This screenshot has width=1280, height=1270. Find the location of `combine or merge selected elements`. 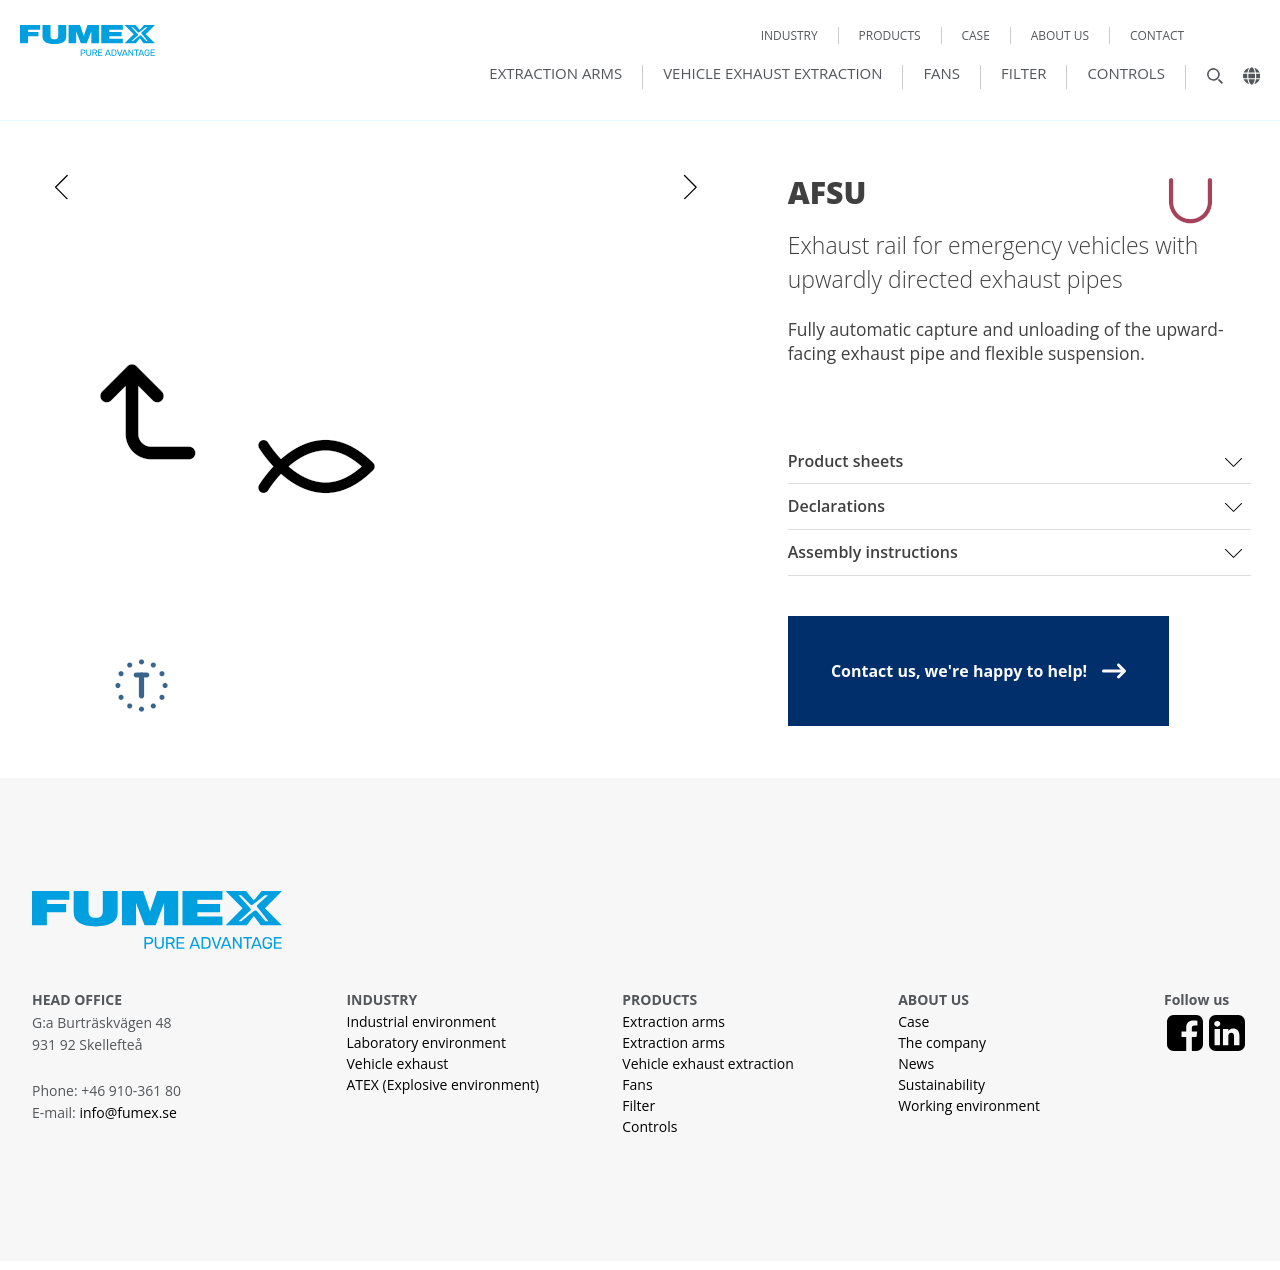

combine or merge selected elements is located at coordinates (1190, 197).